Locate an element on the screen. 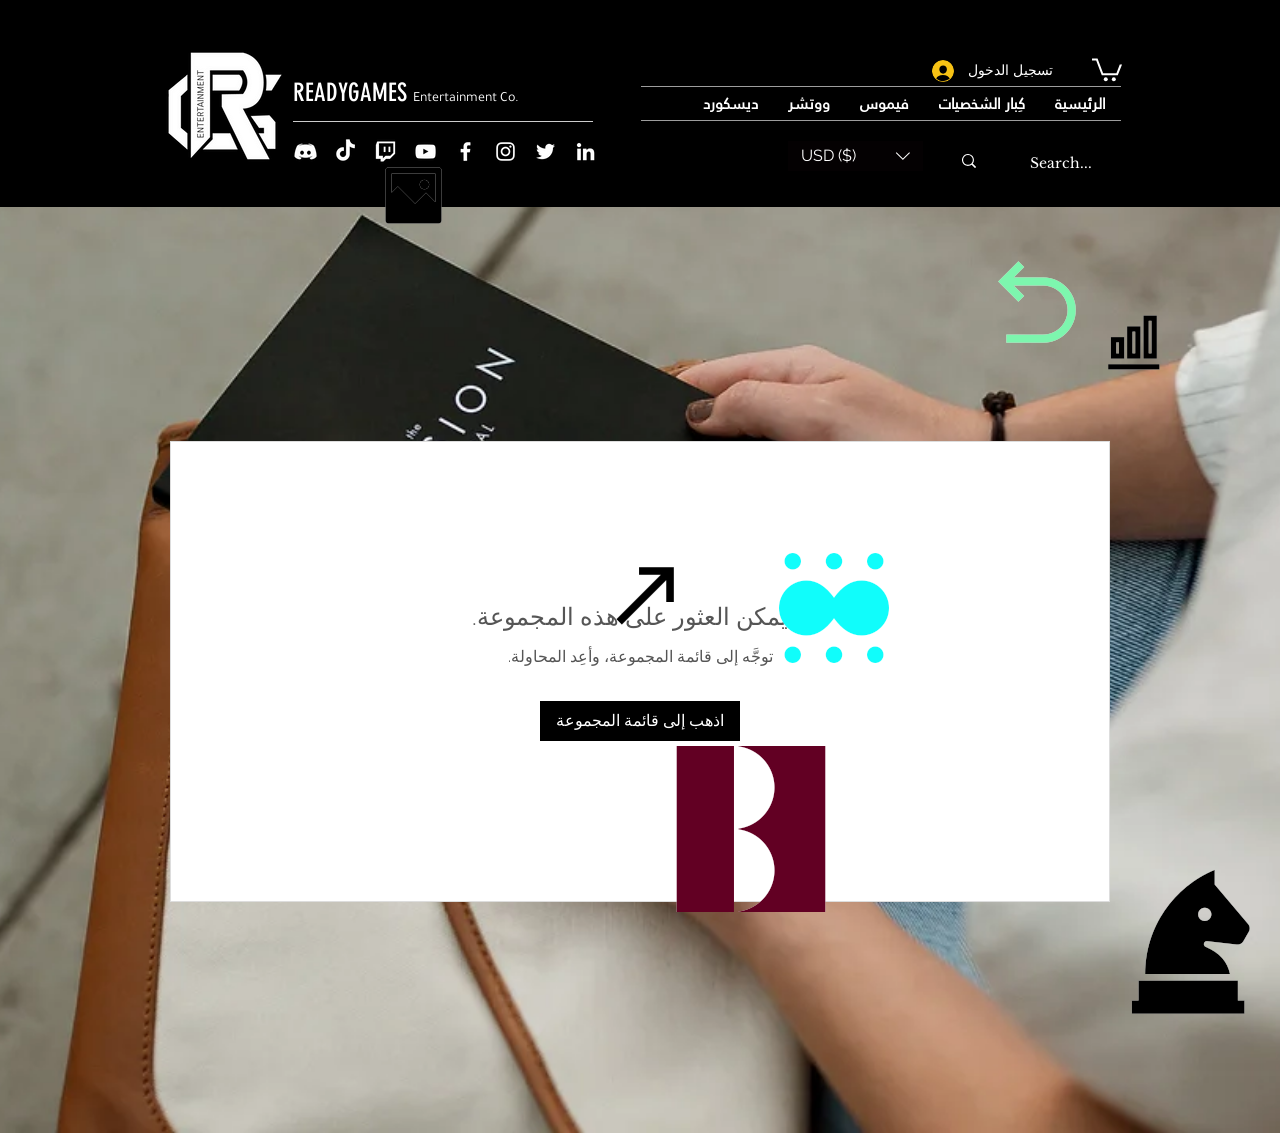 The image size is (1280, 1133). open numbers spreadsheet app is located at coordinates (1132, 342).